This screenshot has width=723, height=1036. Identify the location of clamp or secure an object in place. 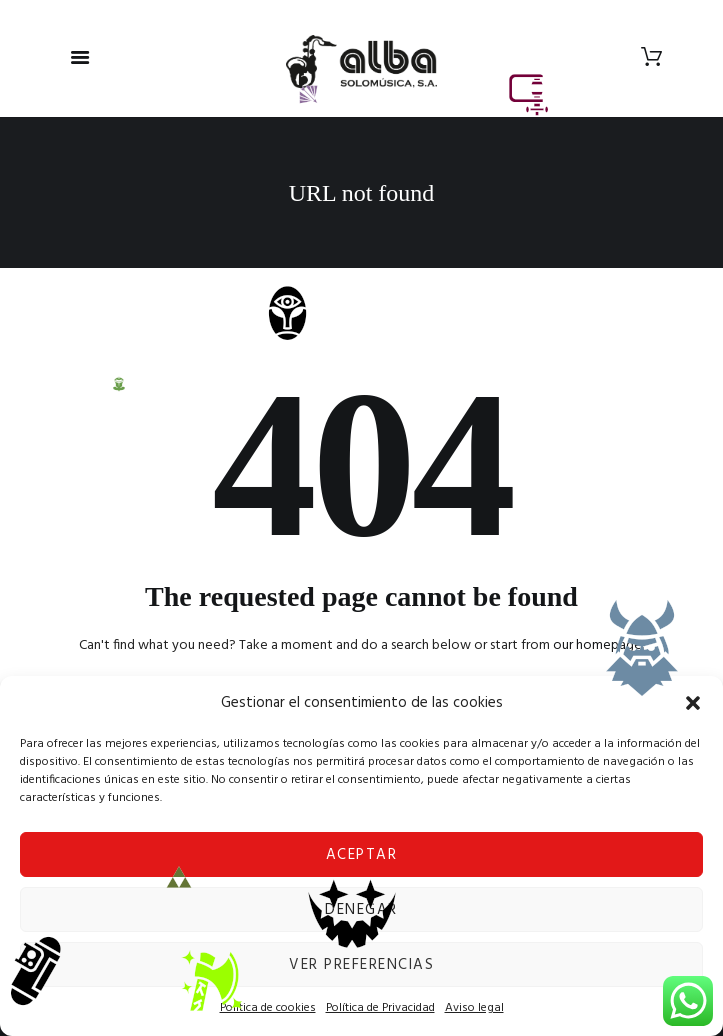
(527, 95).